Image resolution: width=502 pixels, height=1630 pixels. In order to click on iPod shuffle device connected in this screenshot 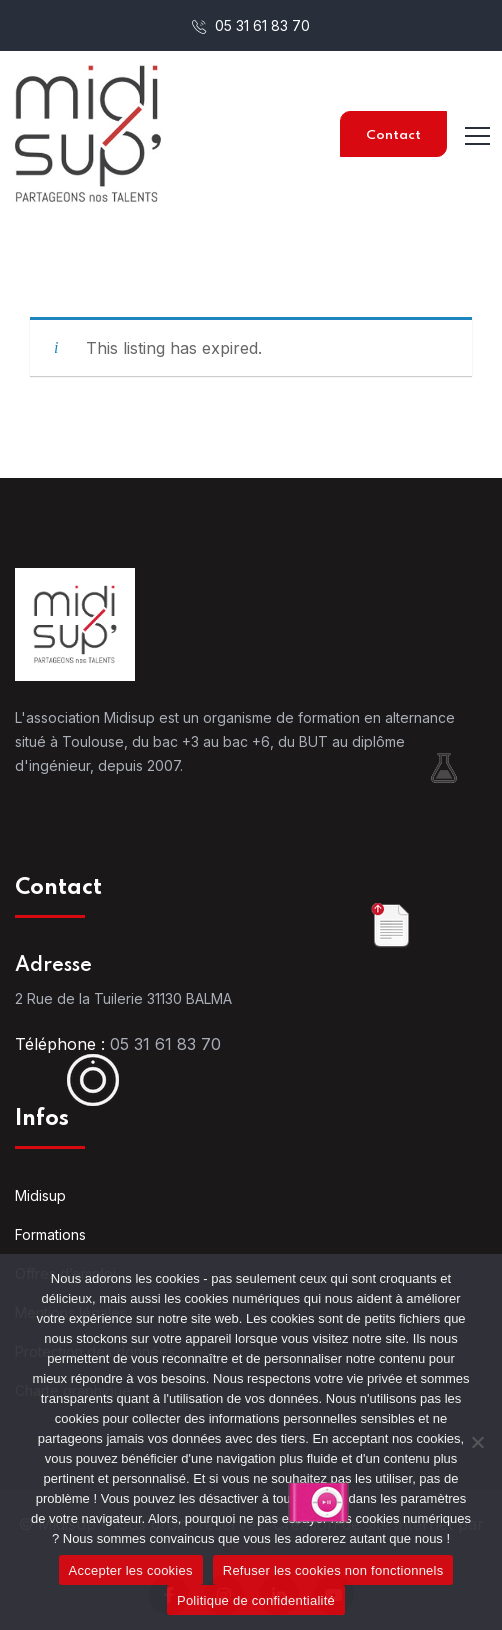, I will do `click(318, 1491)`.